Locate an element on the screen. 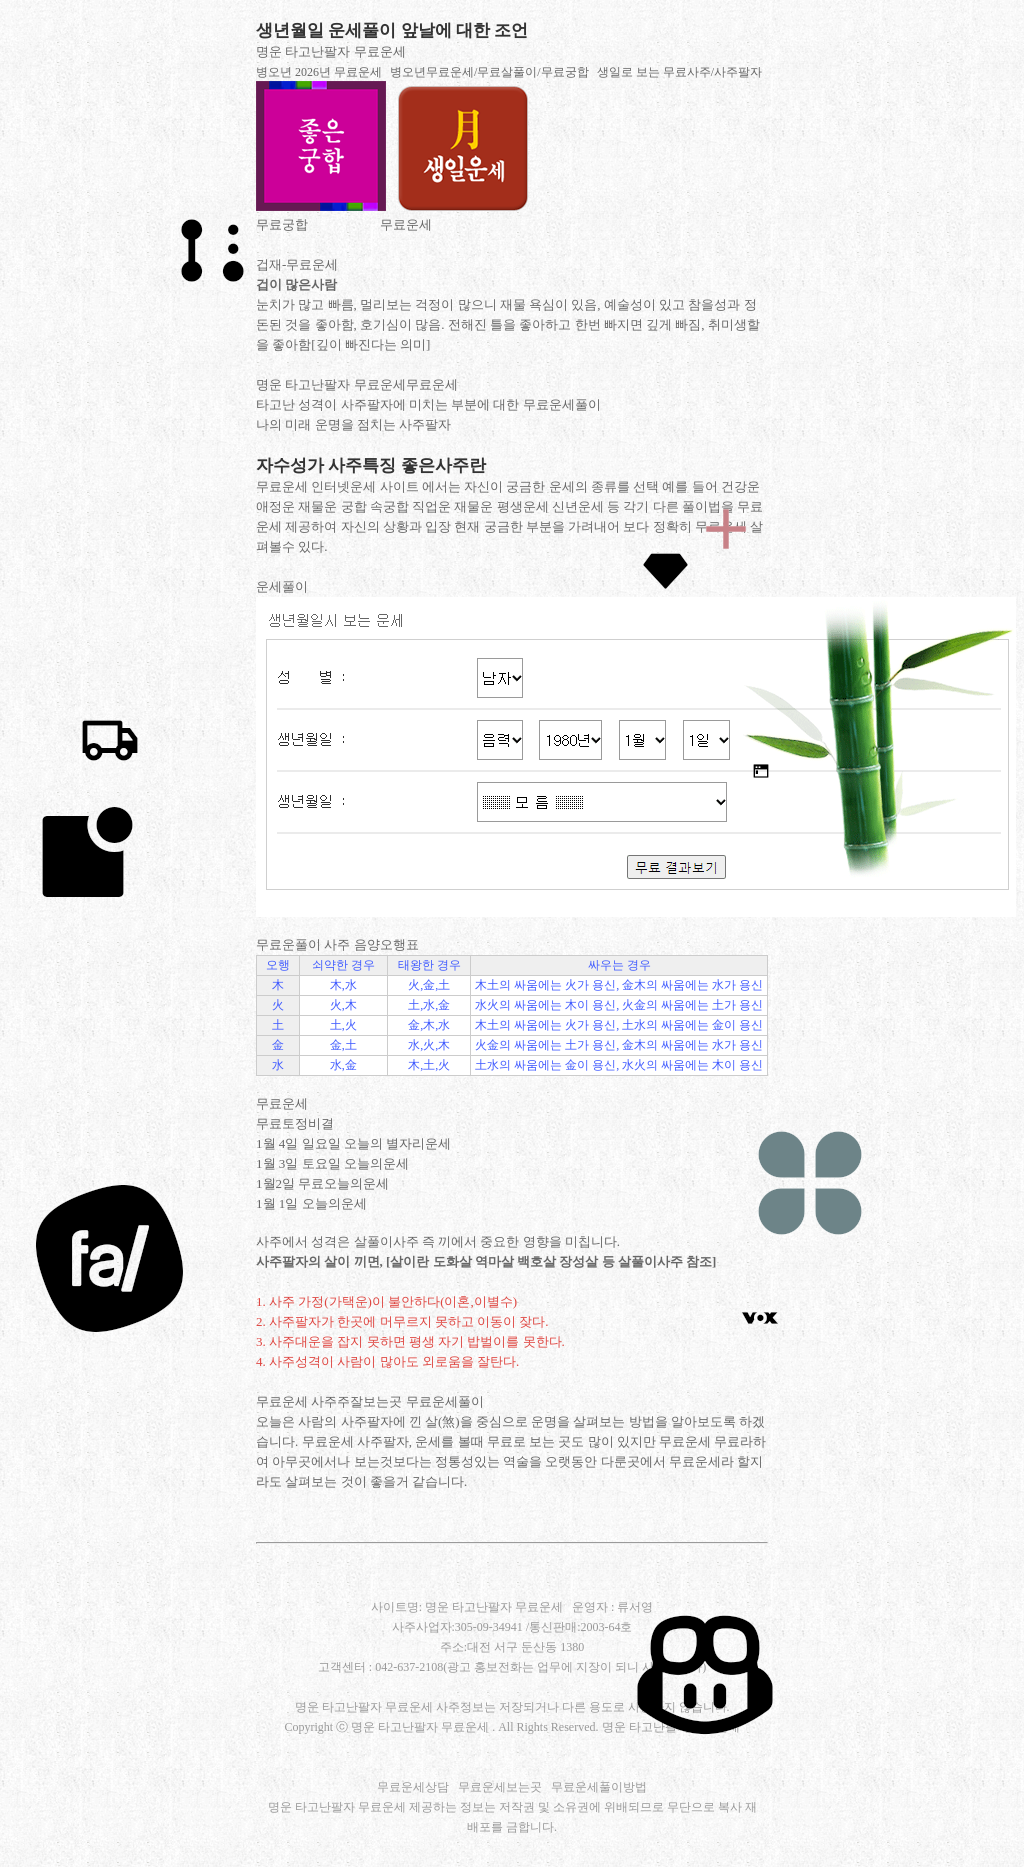 The height and width of the screenshot is (1867, 1024). open microsoft copilot is located at coordinates (705, 1674).